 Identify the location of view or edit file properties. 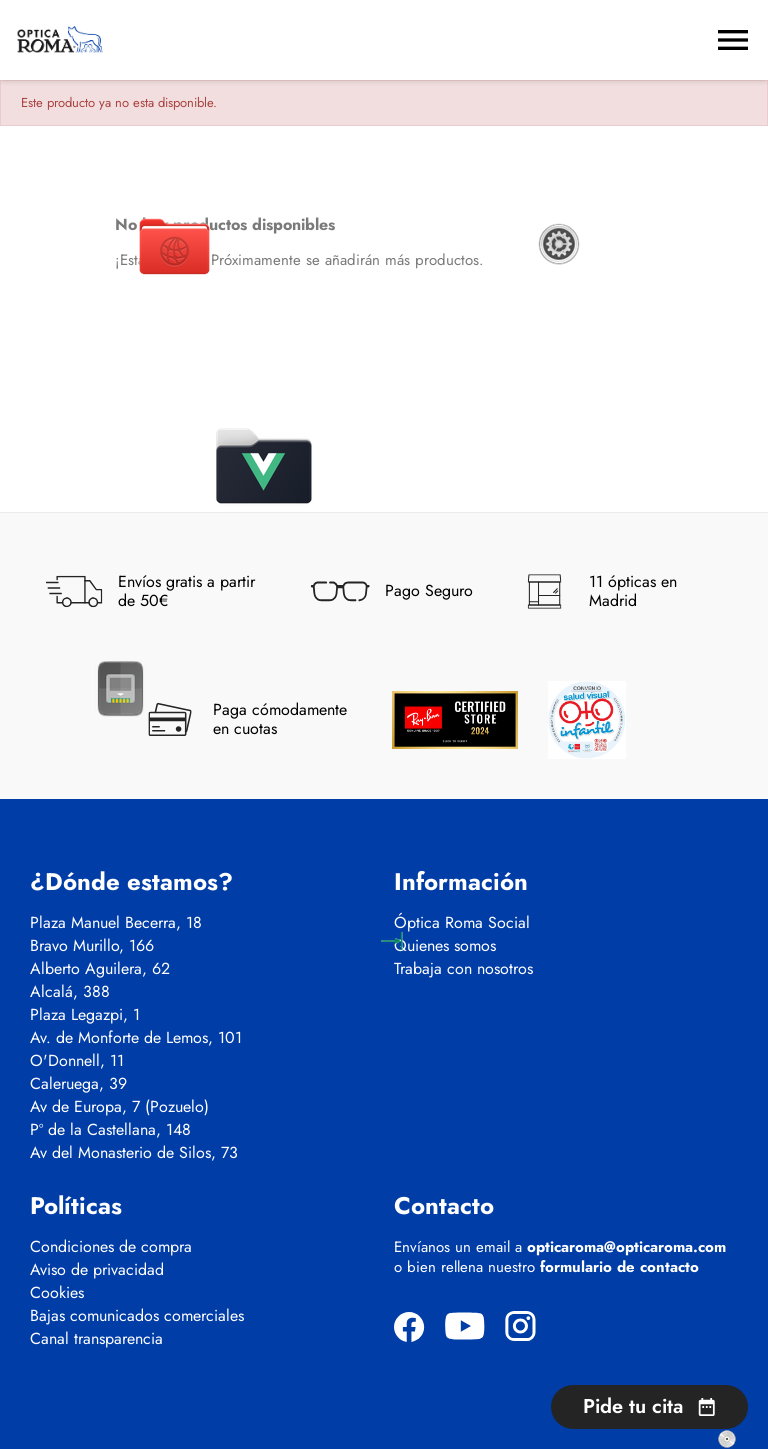
(559, 244).